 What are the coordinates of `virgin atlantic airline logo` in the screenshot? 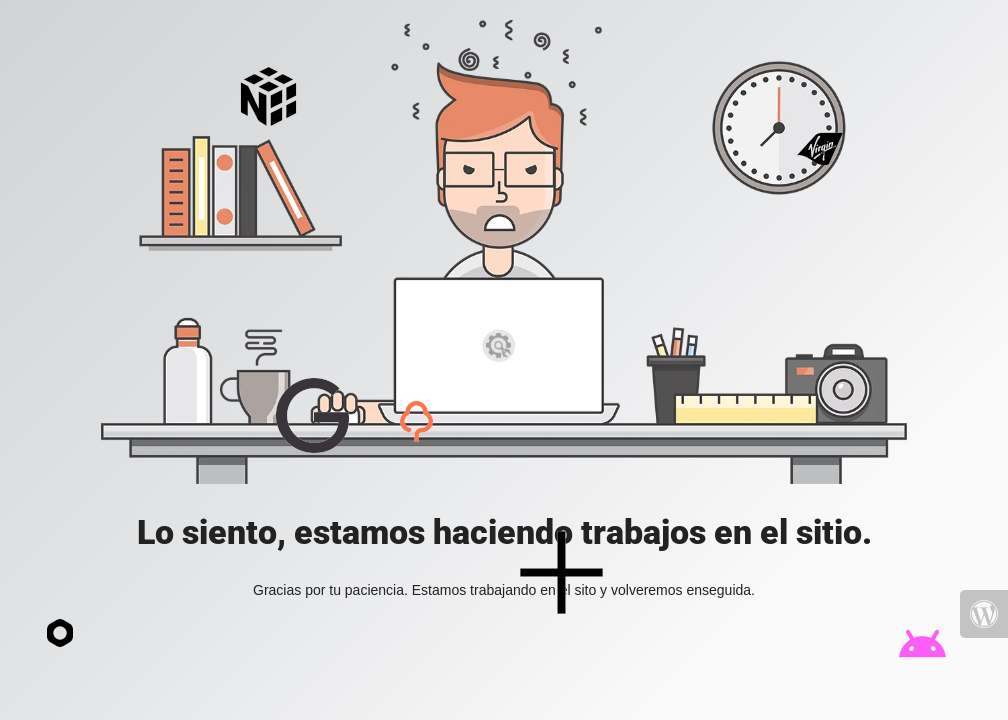 It's located at (820, 149).